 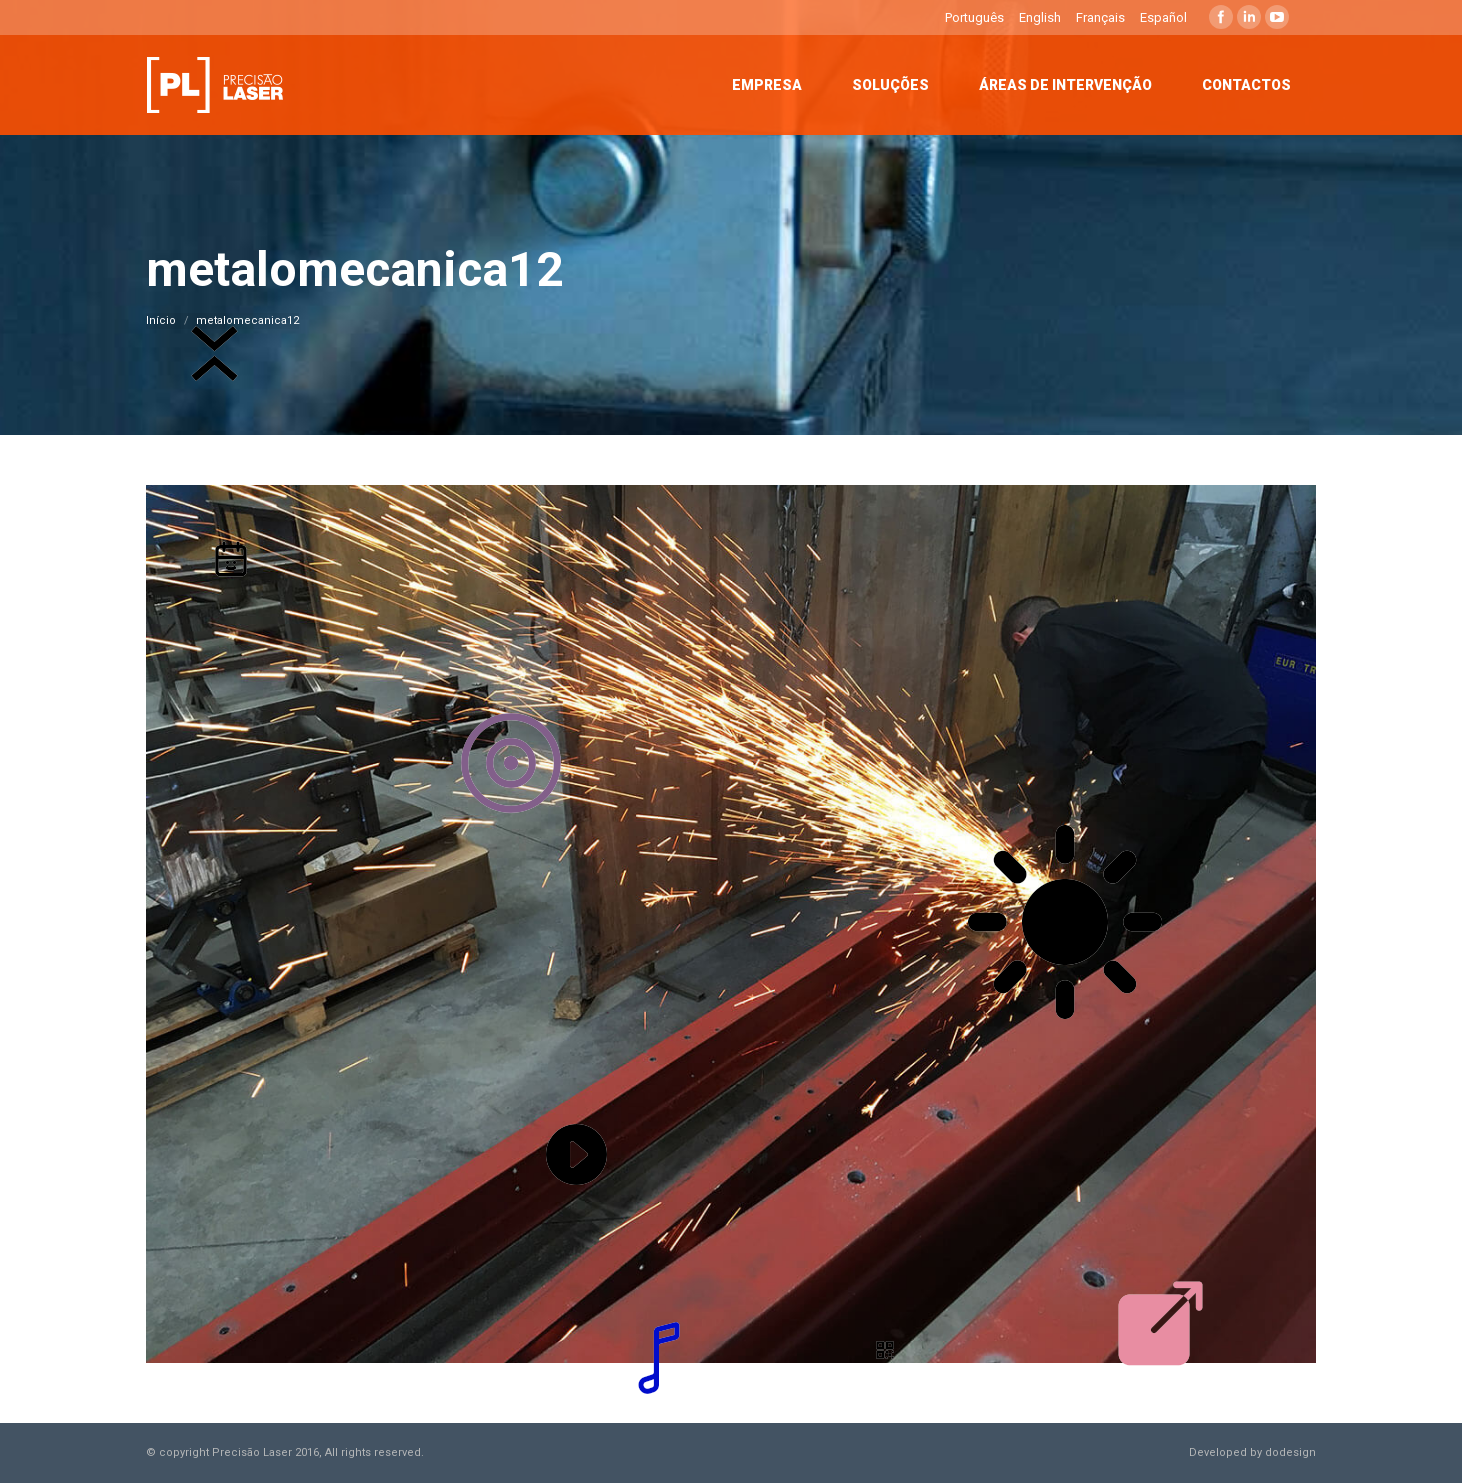 I want to click on play media or video content, so click(x=576, y=1154).